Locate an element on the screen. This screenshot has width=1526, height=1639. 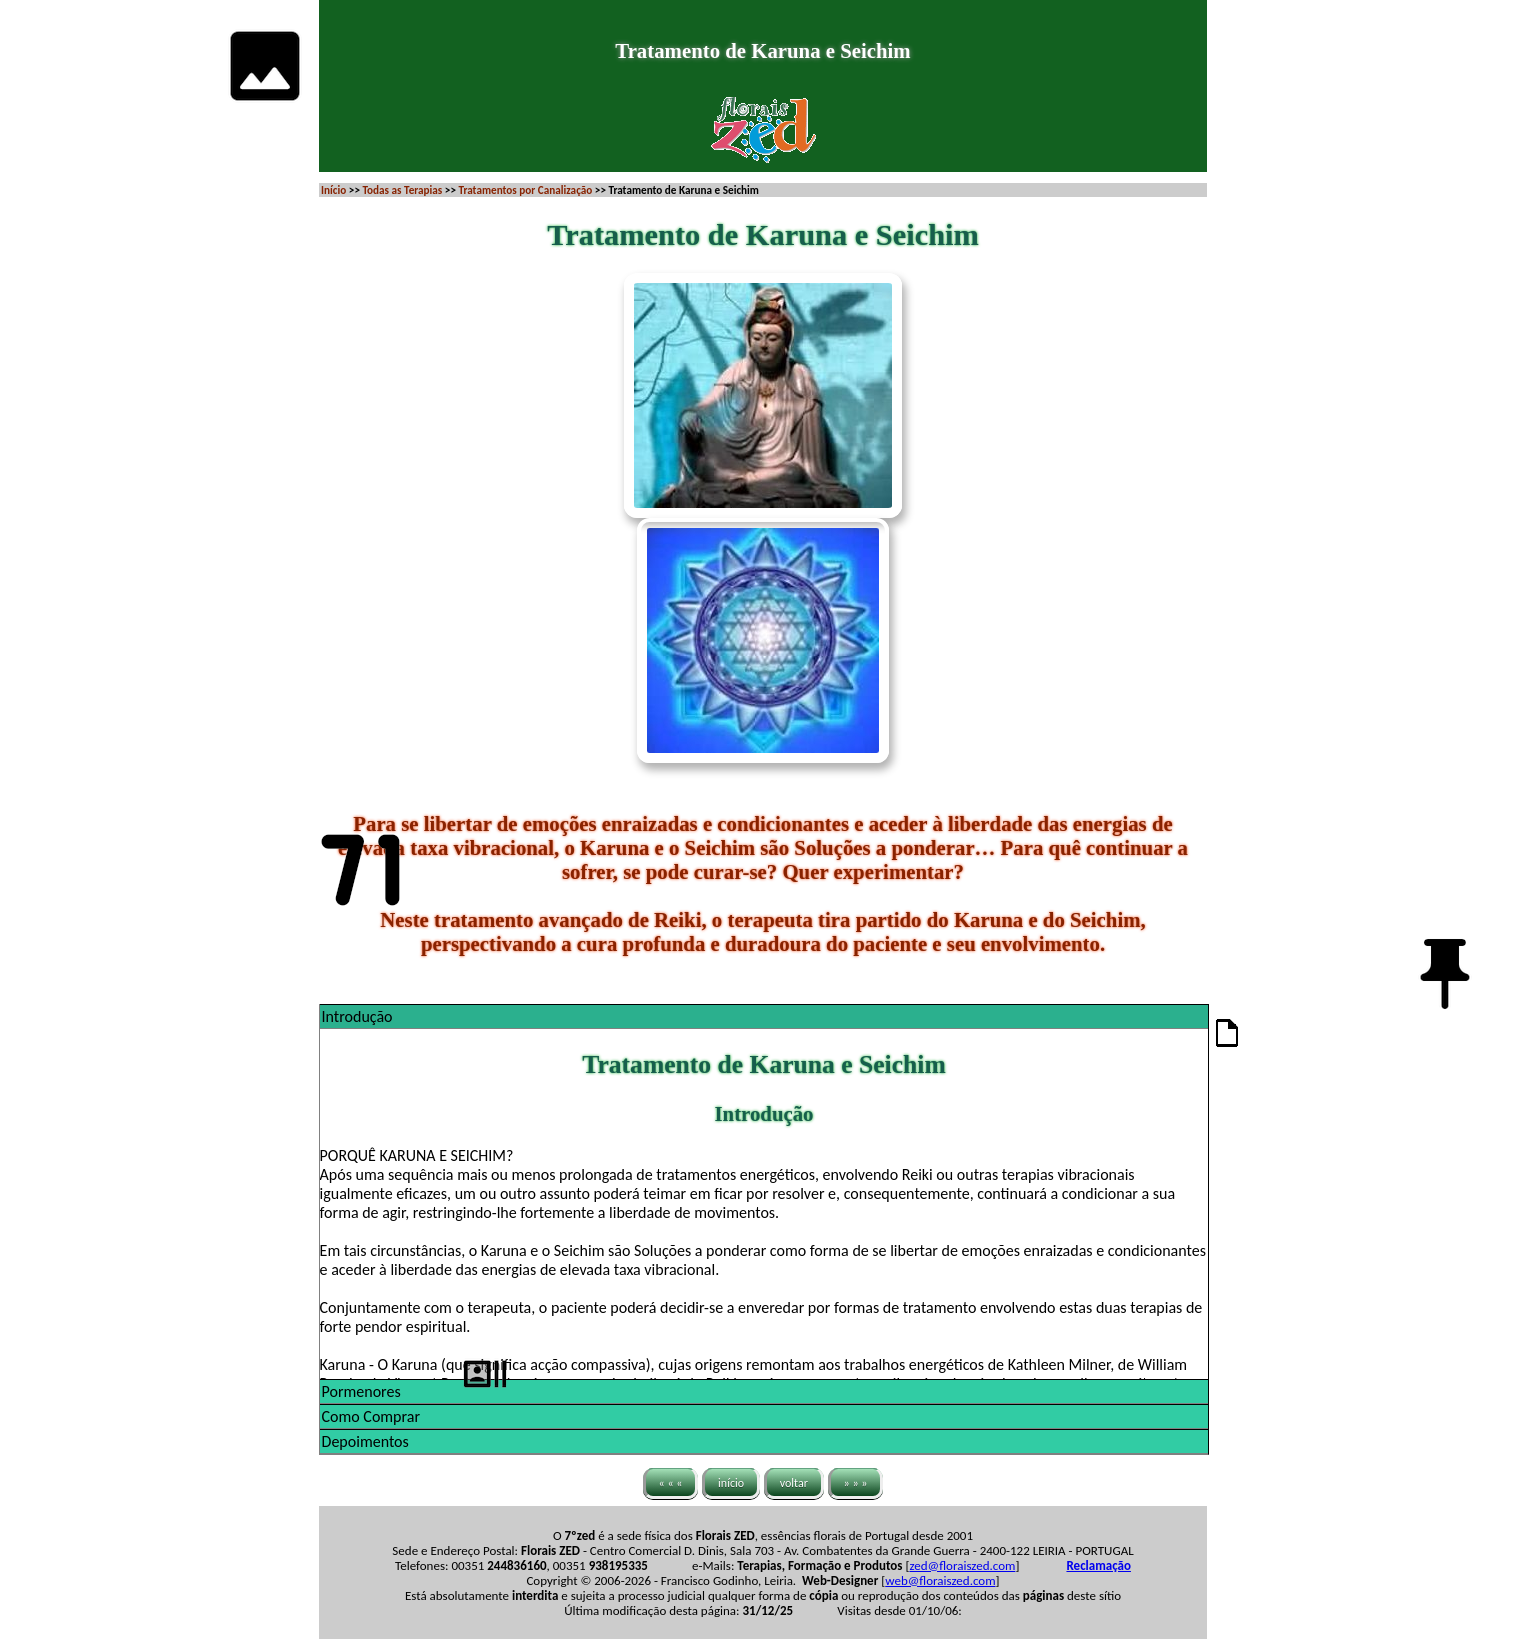
view recently contacted people is located at coordinates (485, 1374).